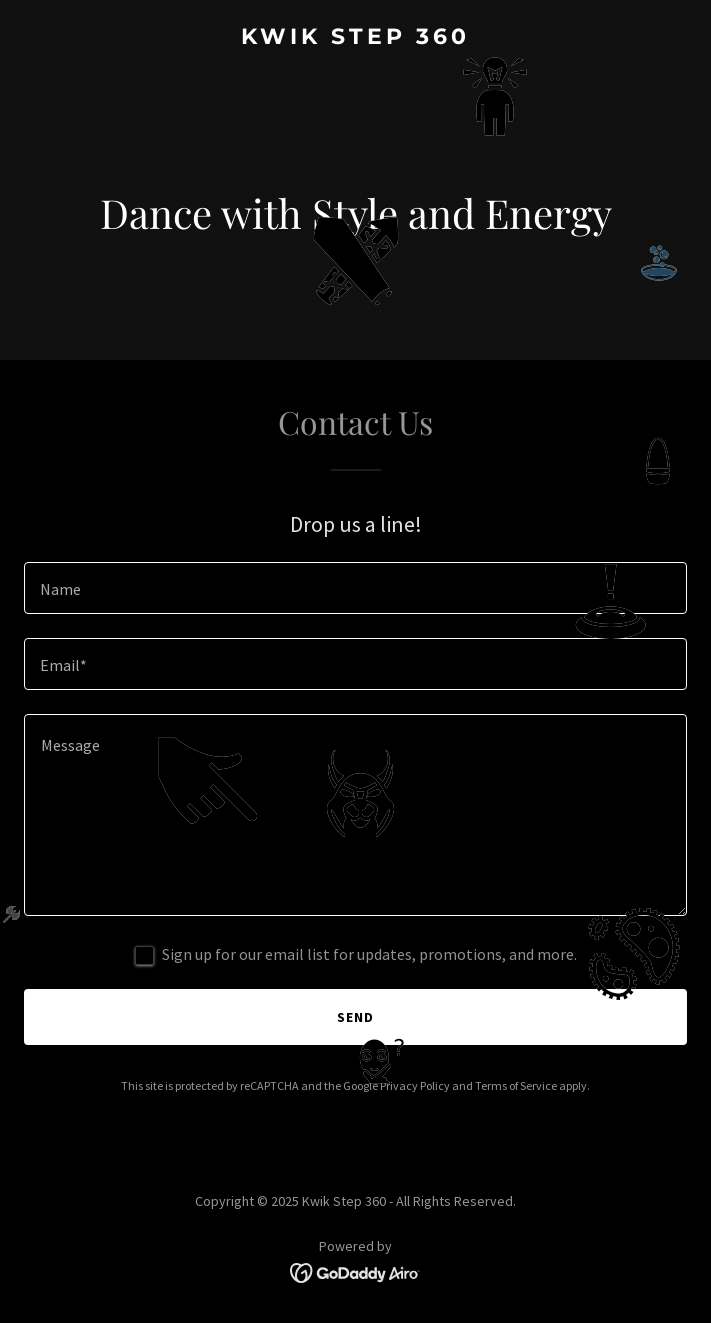 The image size is (711, 1323). What do you see at coordinates (610, 601) in the screenshot?
I see `indicates a hazard or dangerous area in gameplay` at bounding box center [610, 601].